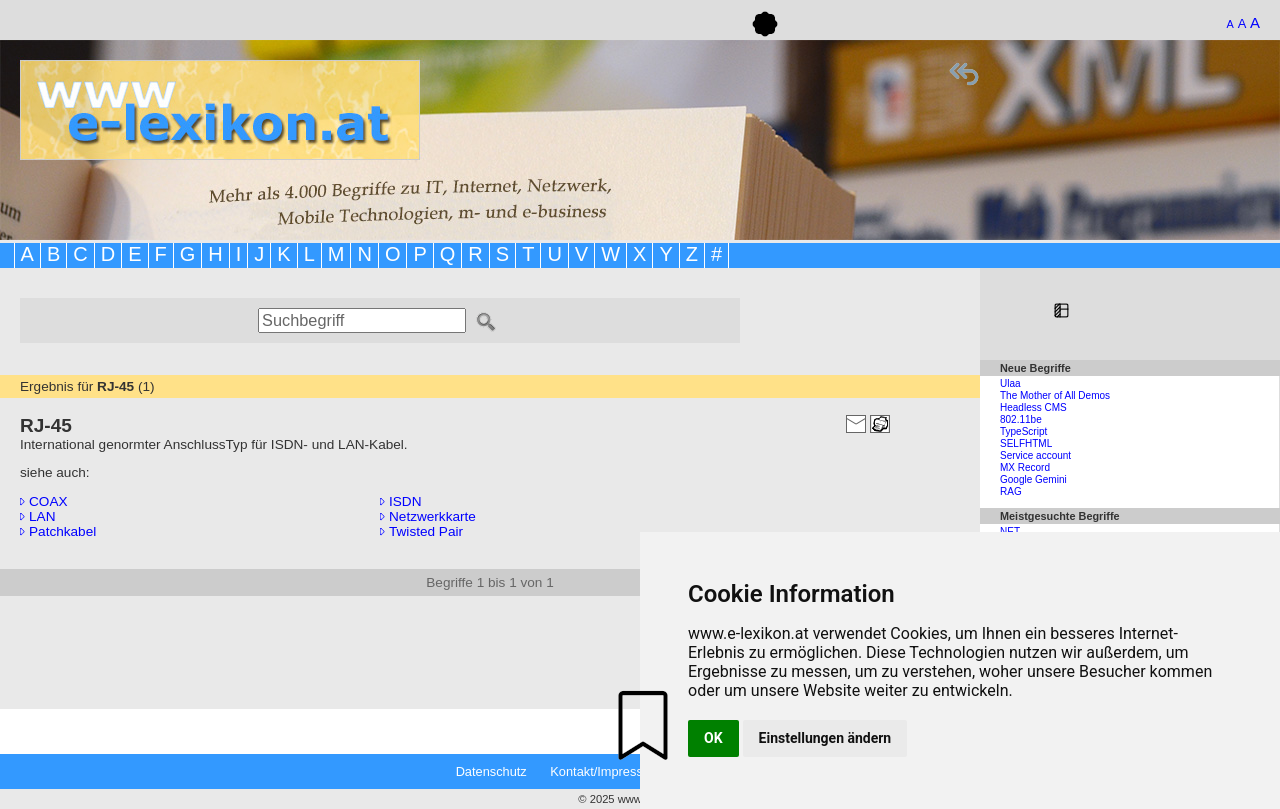 The image size is (1280, 809). I want to click on select or highlight a table column, so click(1061, 310).